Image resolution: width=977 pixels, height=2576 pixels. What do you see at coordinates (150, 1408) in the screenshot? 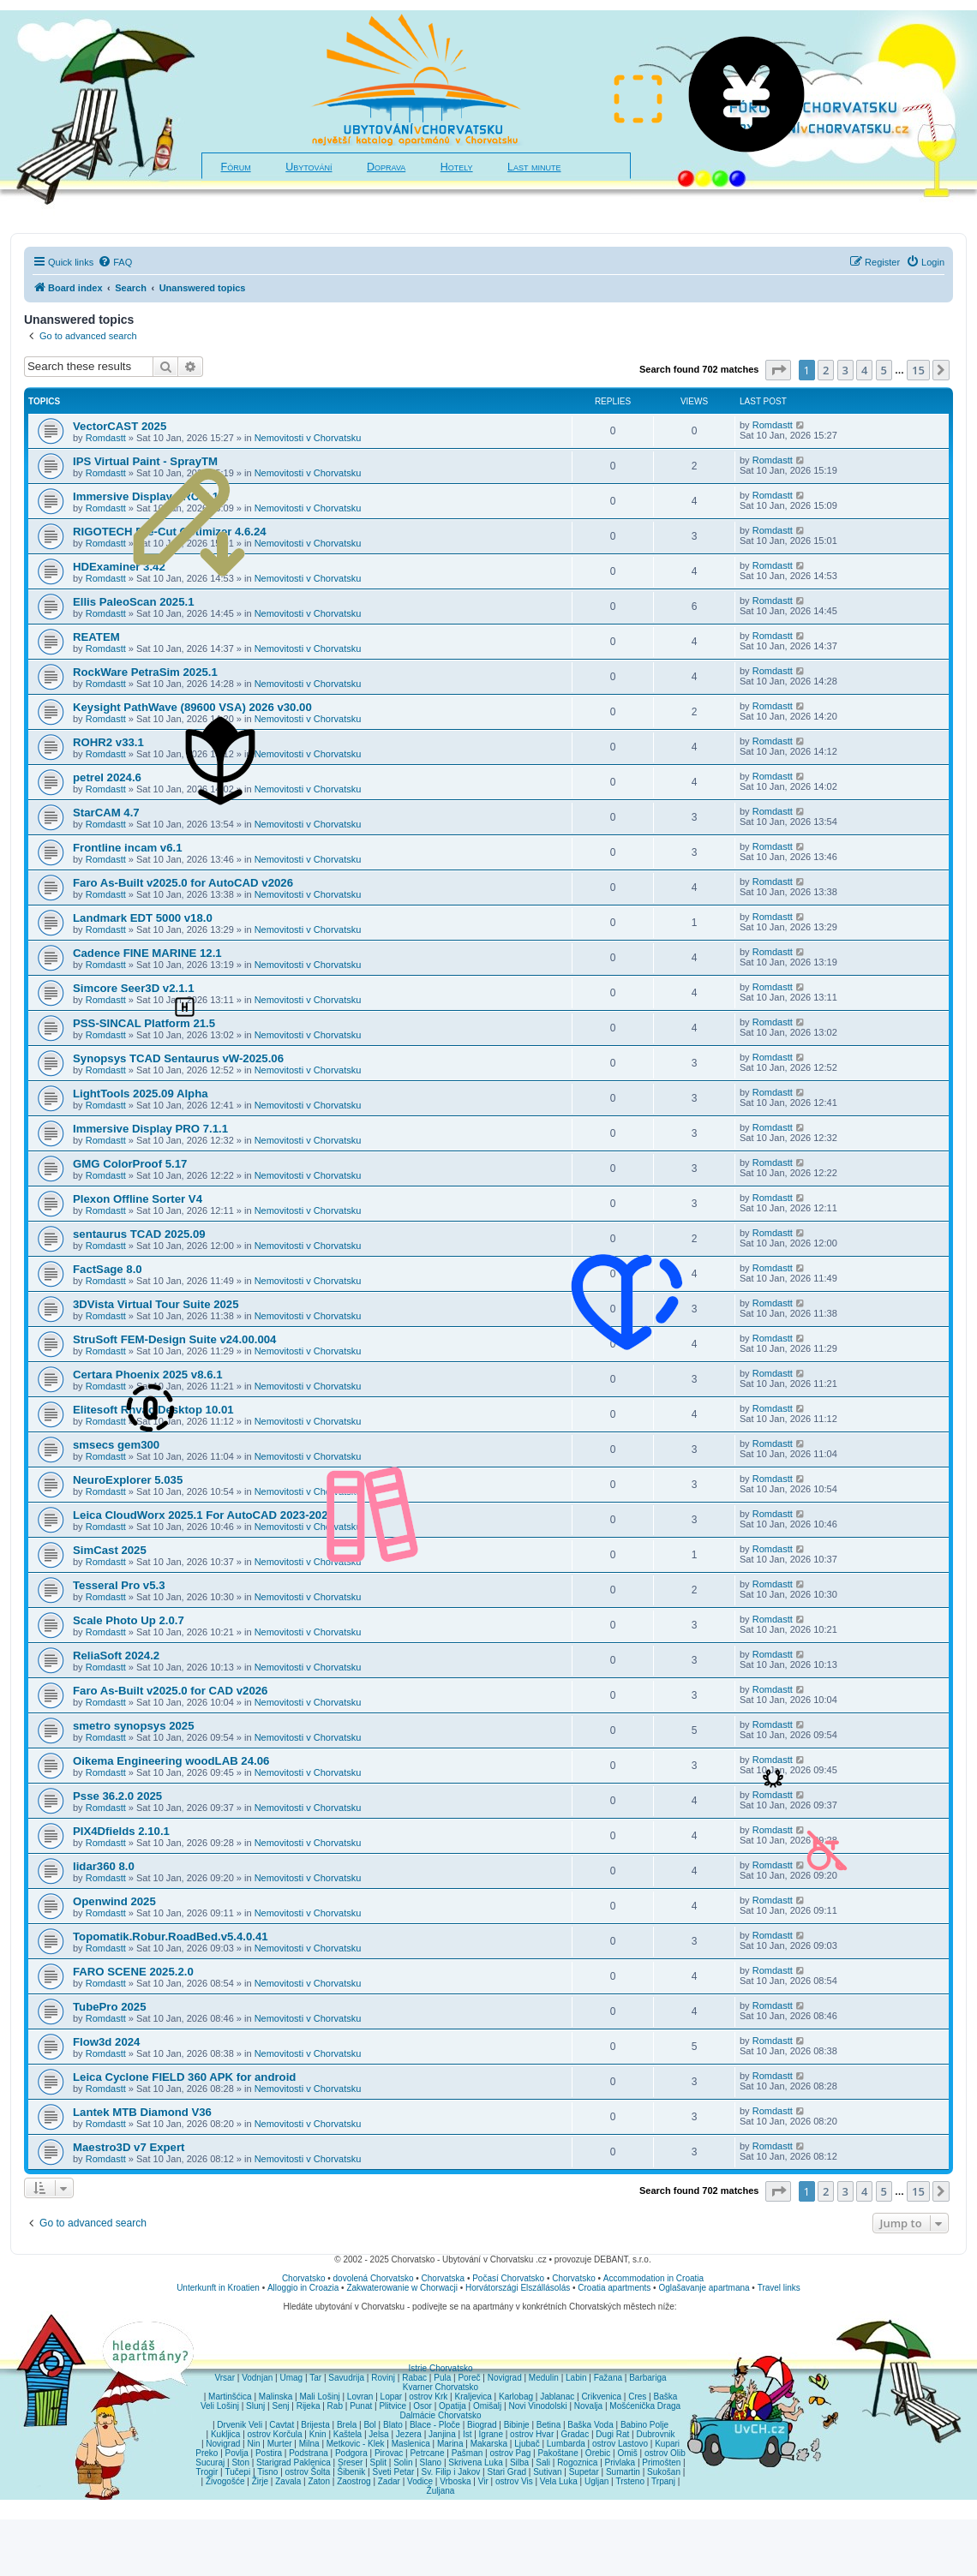
I see `indicates a pending or in-progress queue item` at bounding box center [150, 1408].